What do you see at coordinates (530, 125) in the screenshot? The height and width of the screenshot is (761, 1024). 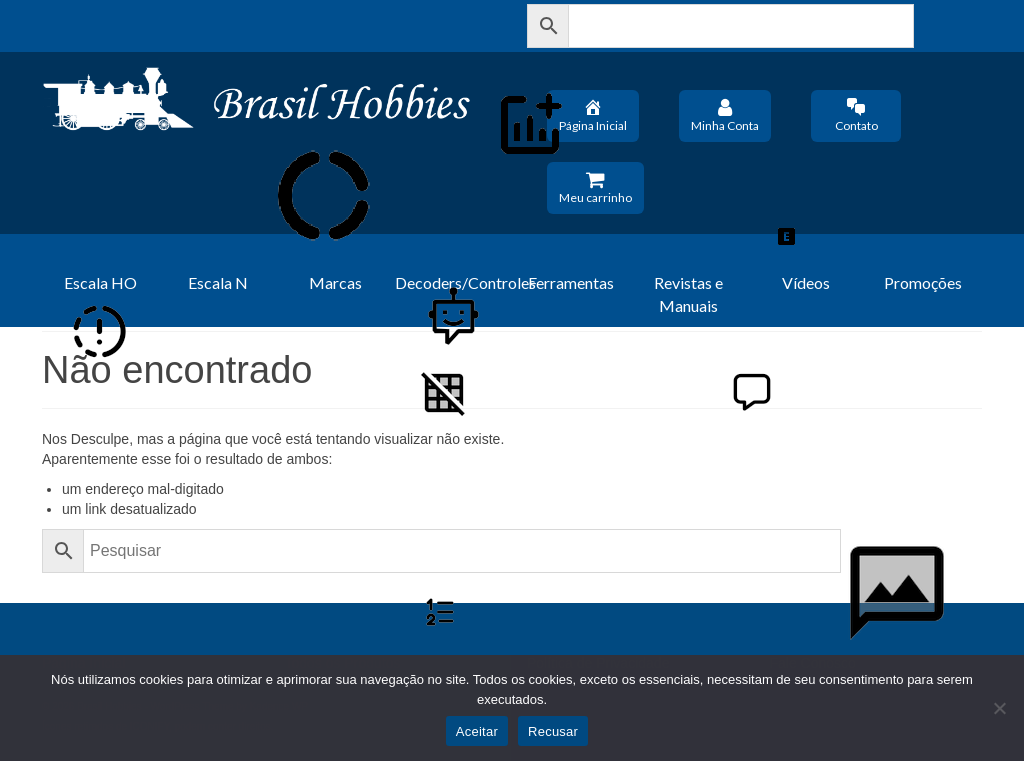 I see `add a new chart or graph` at bounding box center [530, 125].